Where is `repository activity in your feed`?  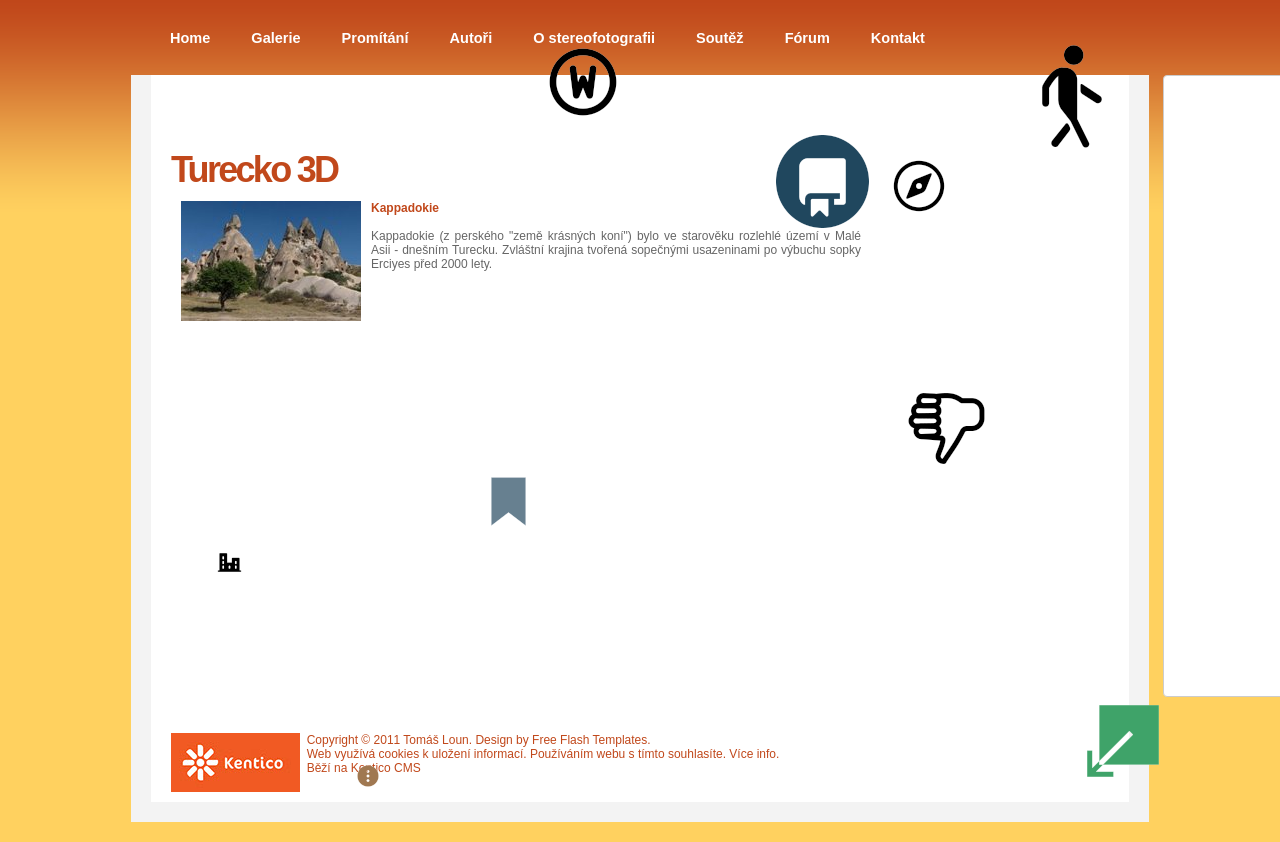
repository activity in your feed is located at coordinates (822, 181).